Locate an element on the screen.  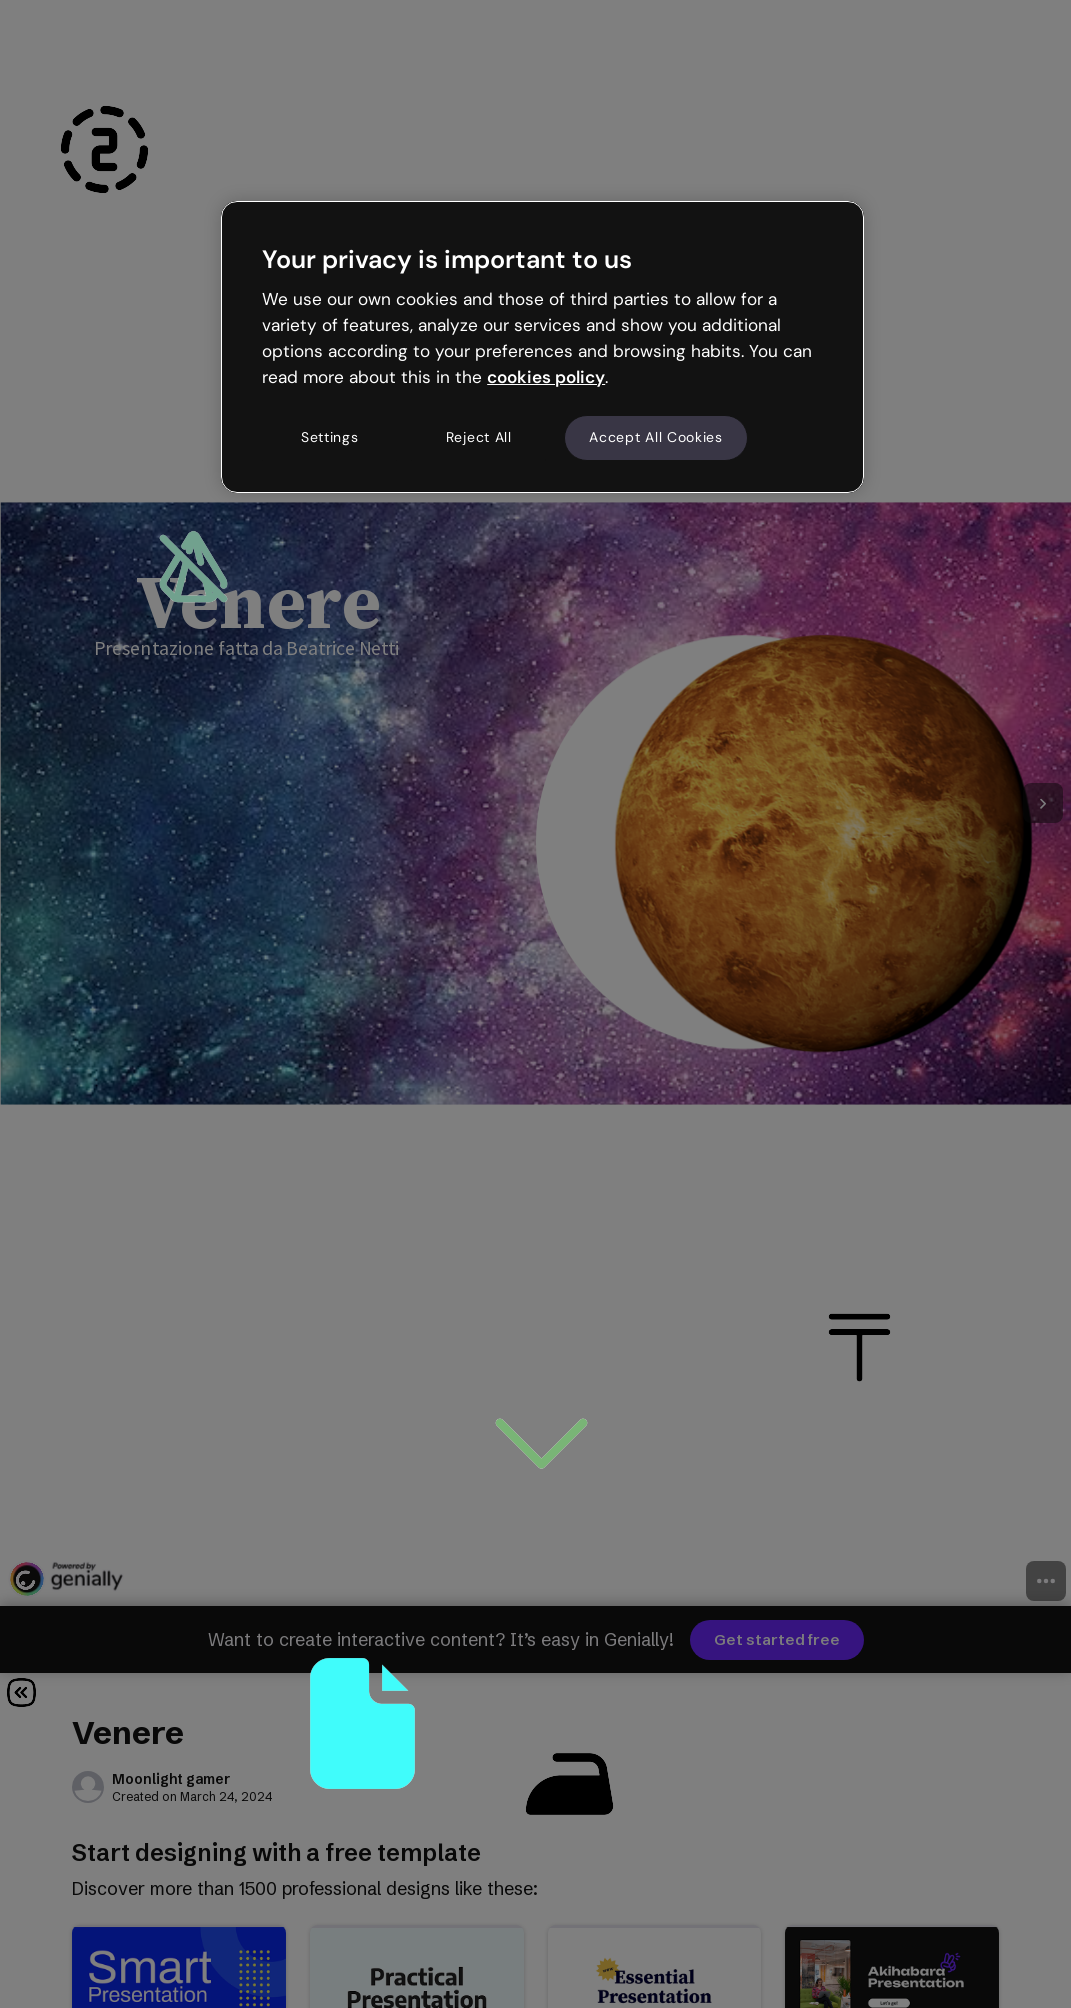
disable 3D object rendering is located at coordinates (193, 568).